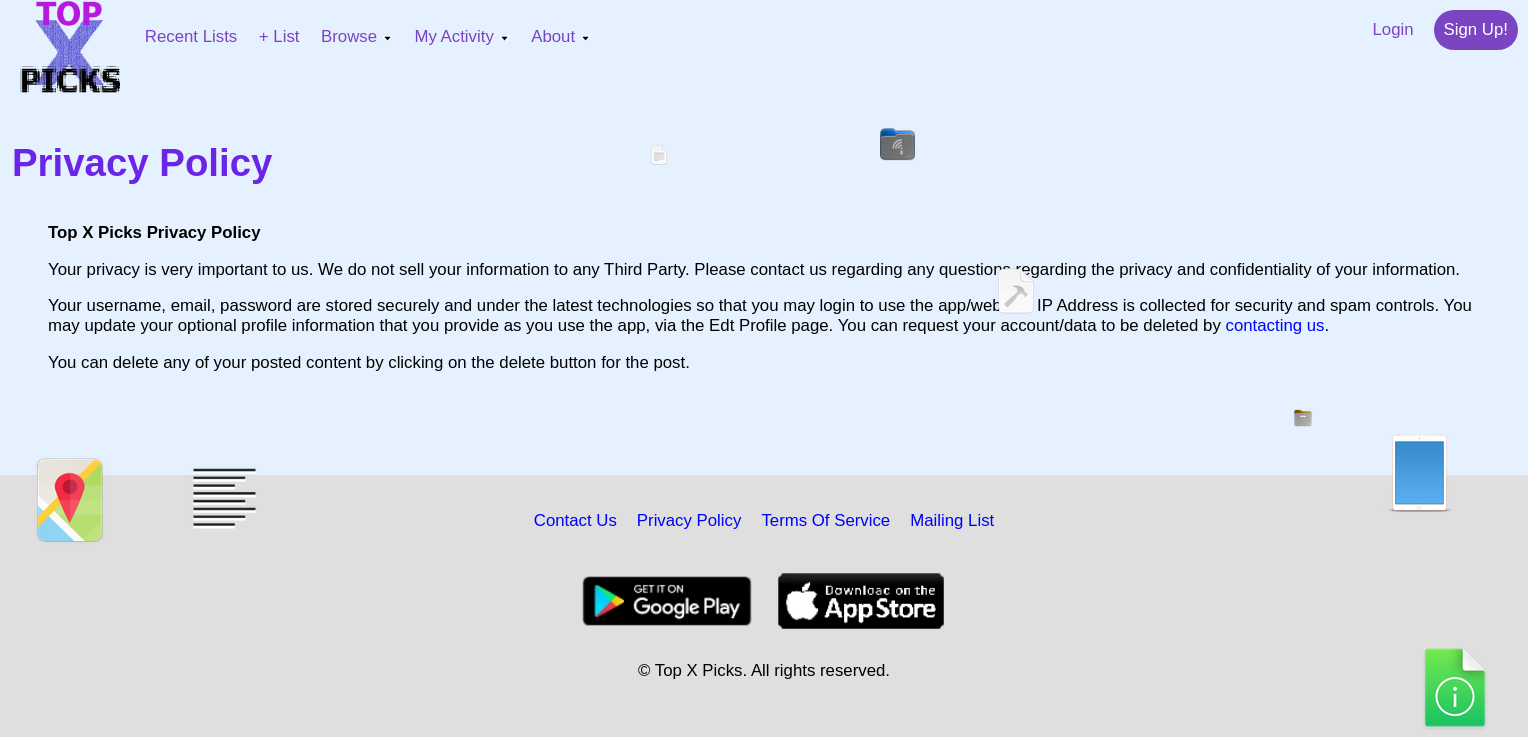 The height and width of the screenshot is (737, 1528). What do you see at coordinates (897, 143) in the screenshot?
I see `open insync cloud sync folder` at bounding box center [897, 143].